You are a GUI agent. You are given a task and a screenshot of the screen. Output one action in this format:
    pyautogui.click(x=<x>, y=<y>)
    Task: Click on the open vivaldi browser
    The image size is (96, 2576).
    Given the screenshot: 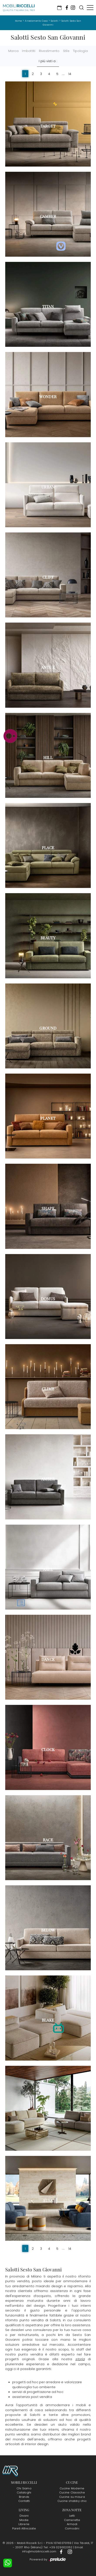 What is the action you would take?
    pyautogui.click(x=61, y=246)
    